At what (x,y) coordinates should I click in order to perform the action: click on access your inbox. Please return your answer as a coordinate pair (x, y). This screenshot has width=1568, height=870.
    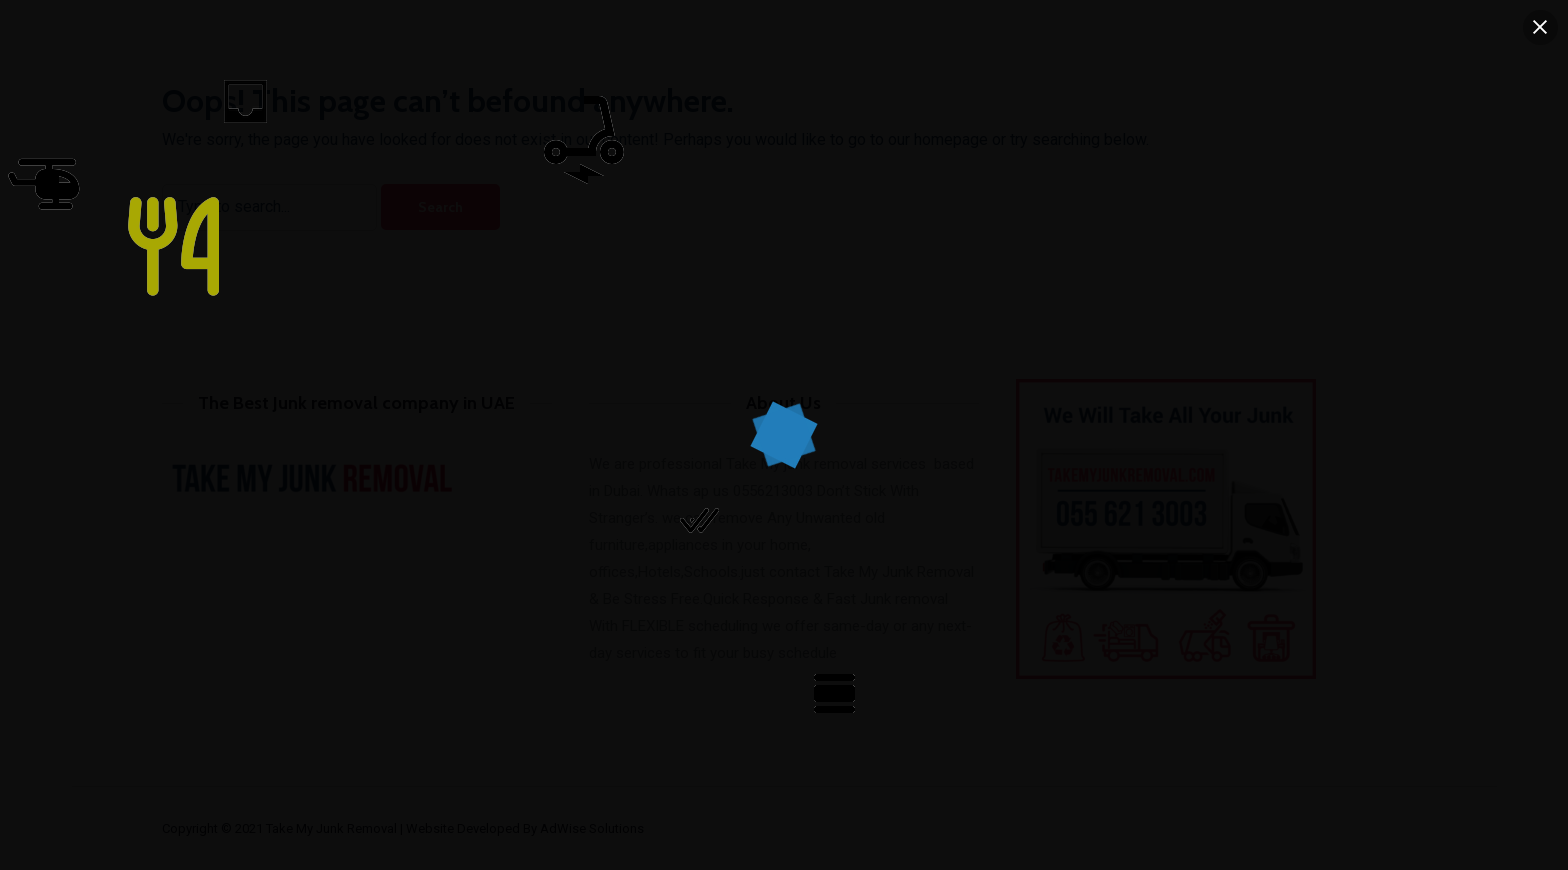
    Looking at the image, I should click on (245, 101).